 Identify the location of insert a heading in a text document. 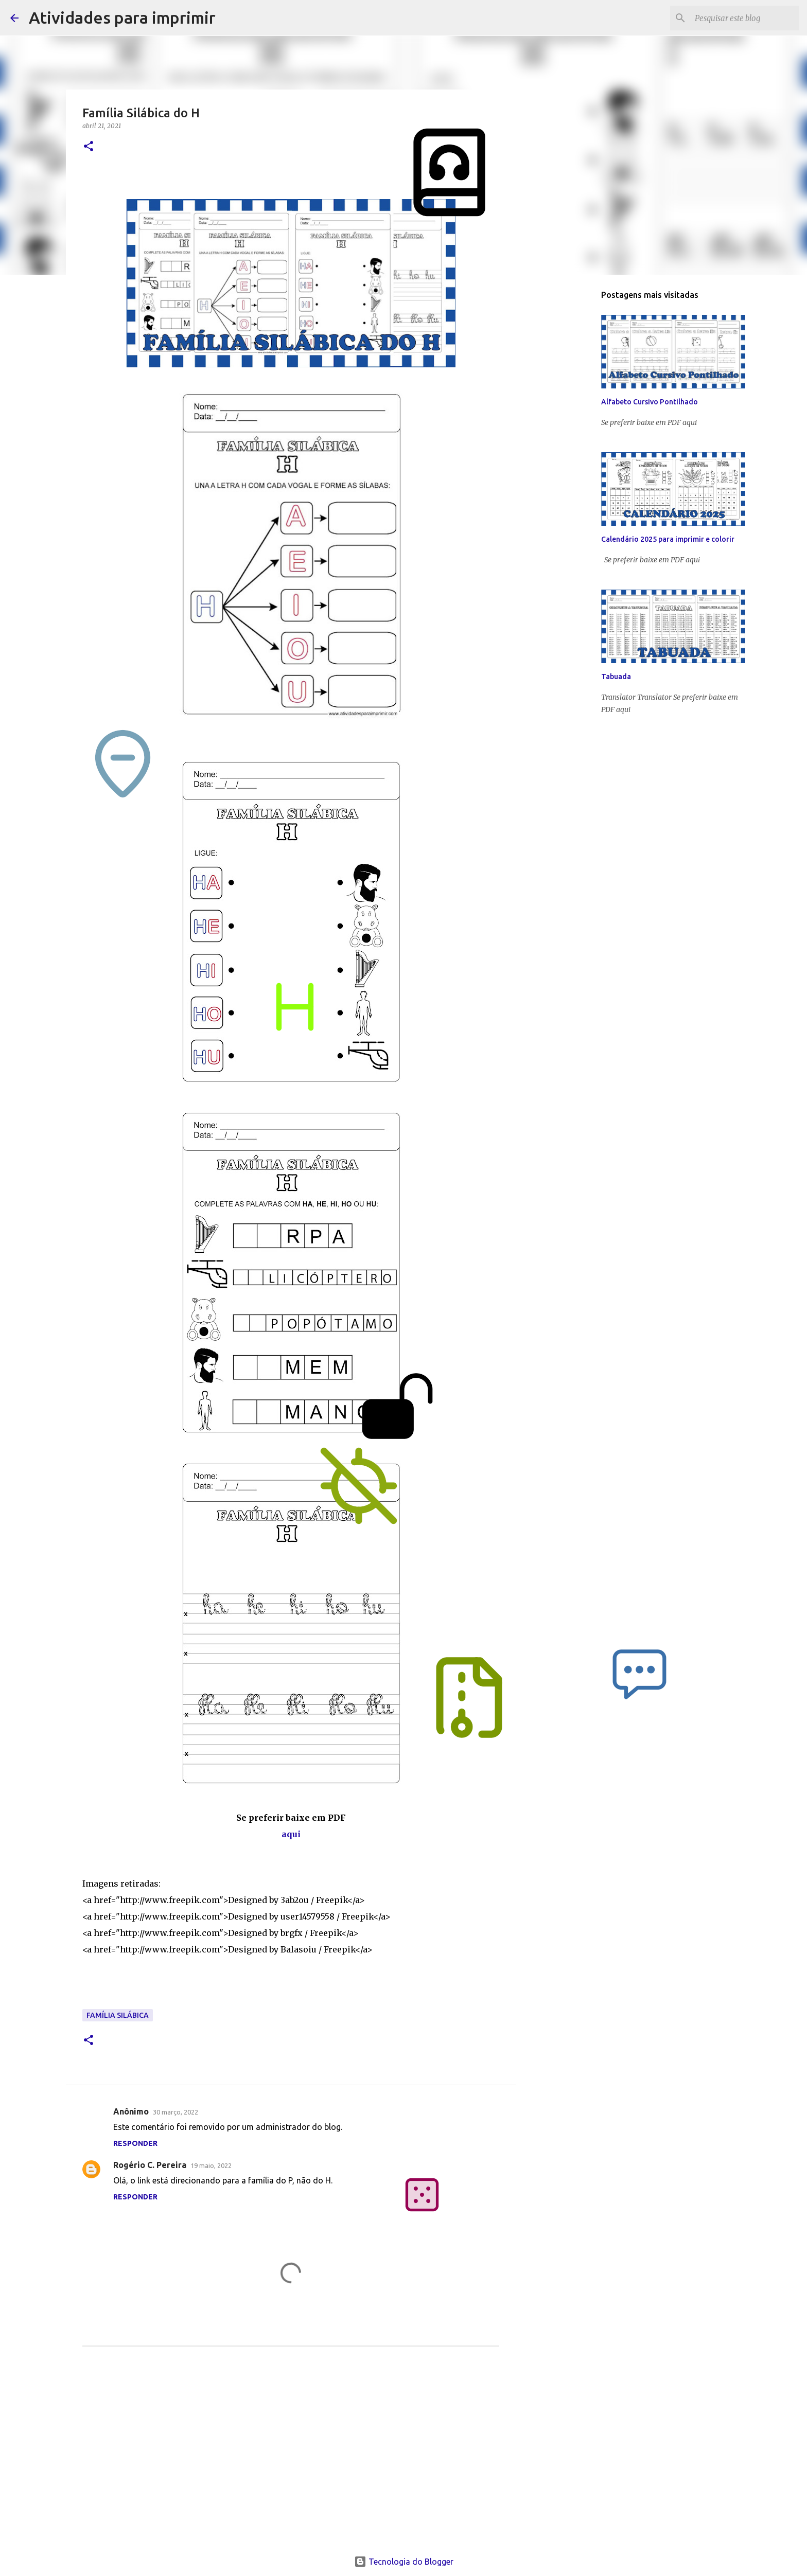
(295, 1007).